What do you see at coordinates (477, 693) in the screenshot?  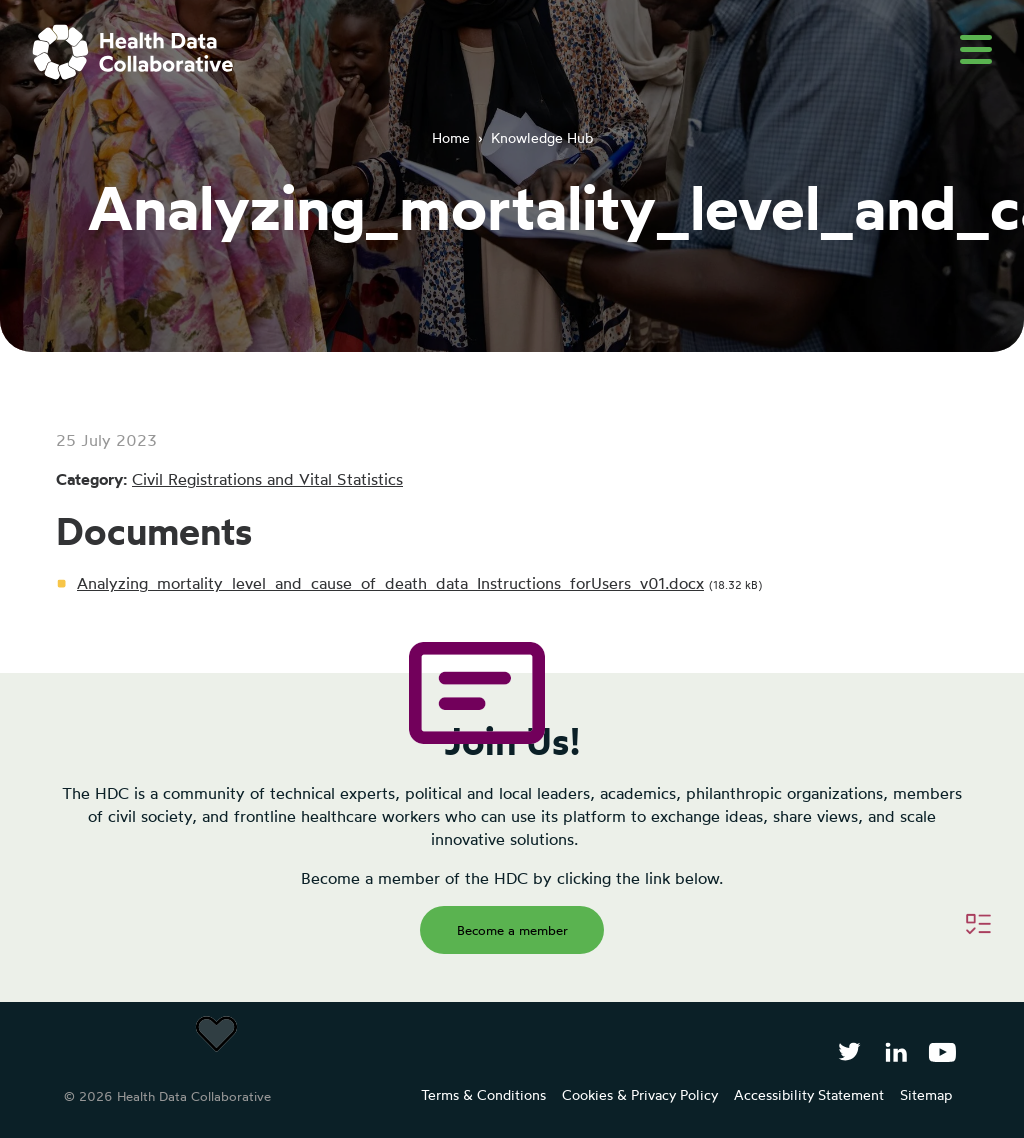 I see `create a new note or document` at bounding box center [477, 693].